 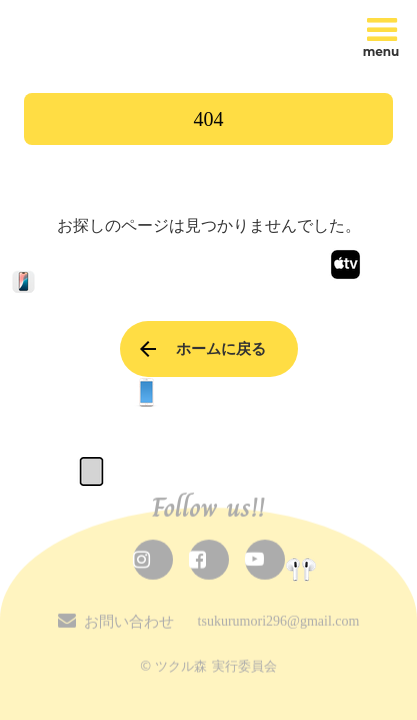 What do you see at coordinates (345, 264) in the screenshot?
I see `access Apple TV app or device` at bounding box center [345, 264].